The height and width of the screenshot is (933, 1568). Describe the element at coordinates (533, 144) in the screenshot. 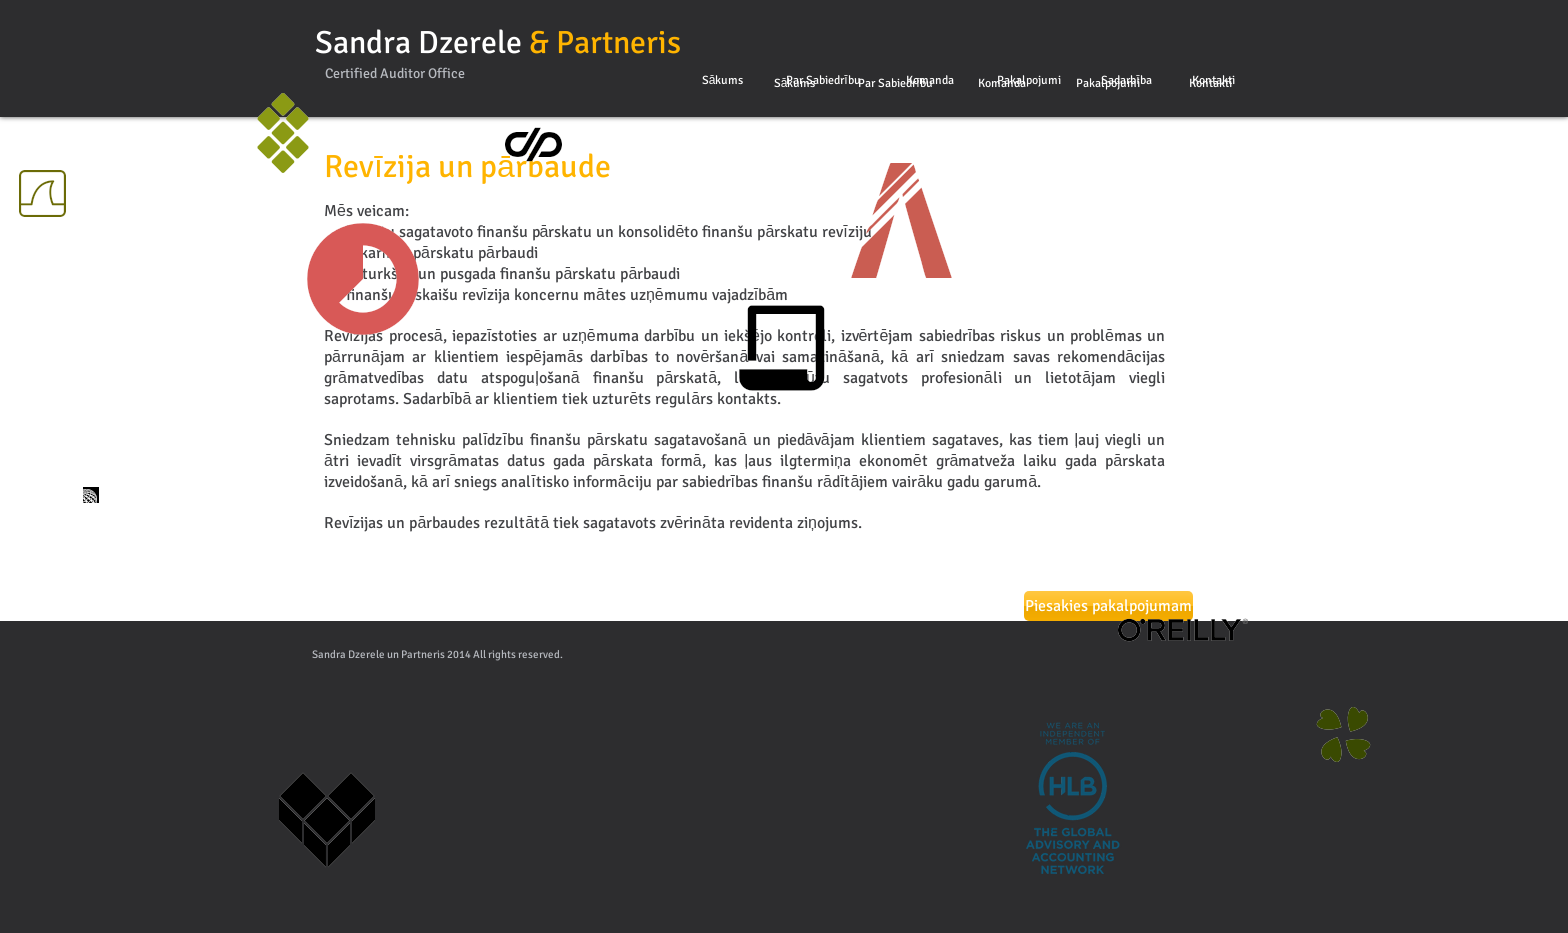

I see `visit pronouns.page website` at that location.